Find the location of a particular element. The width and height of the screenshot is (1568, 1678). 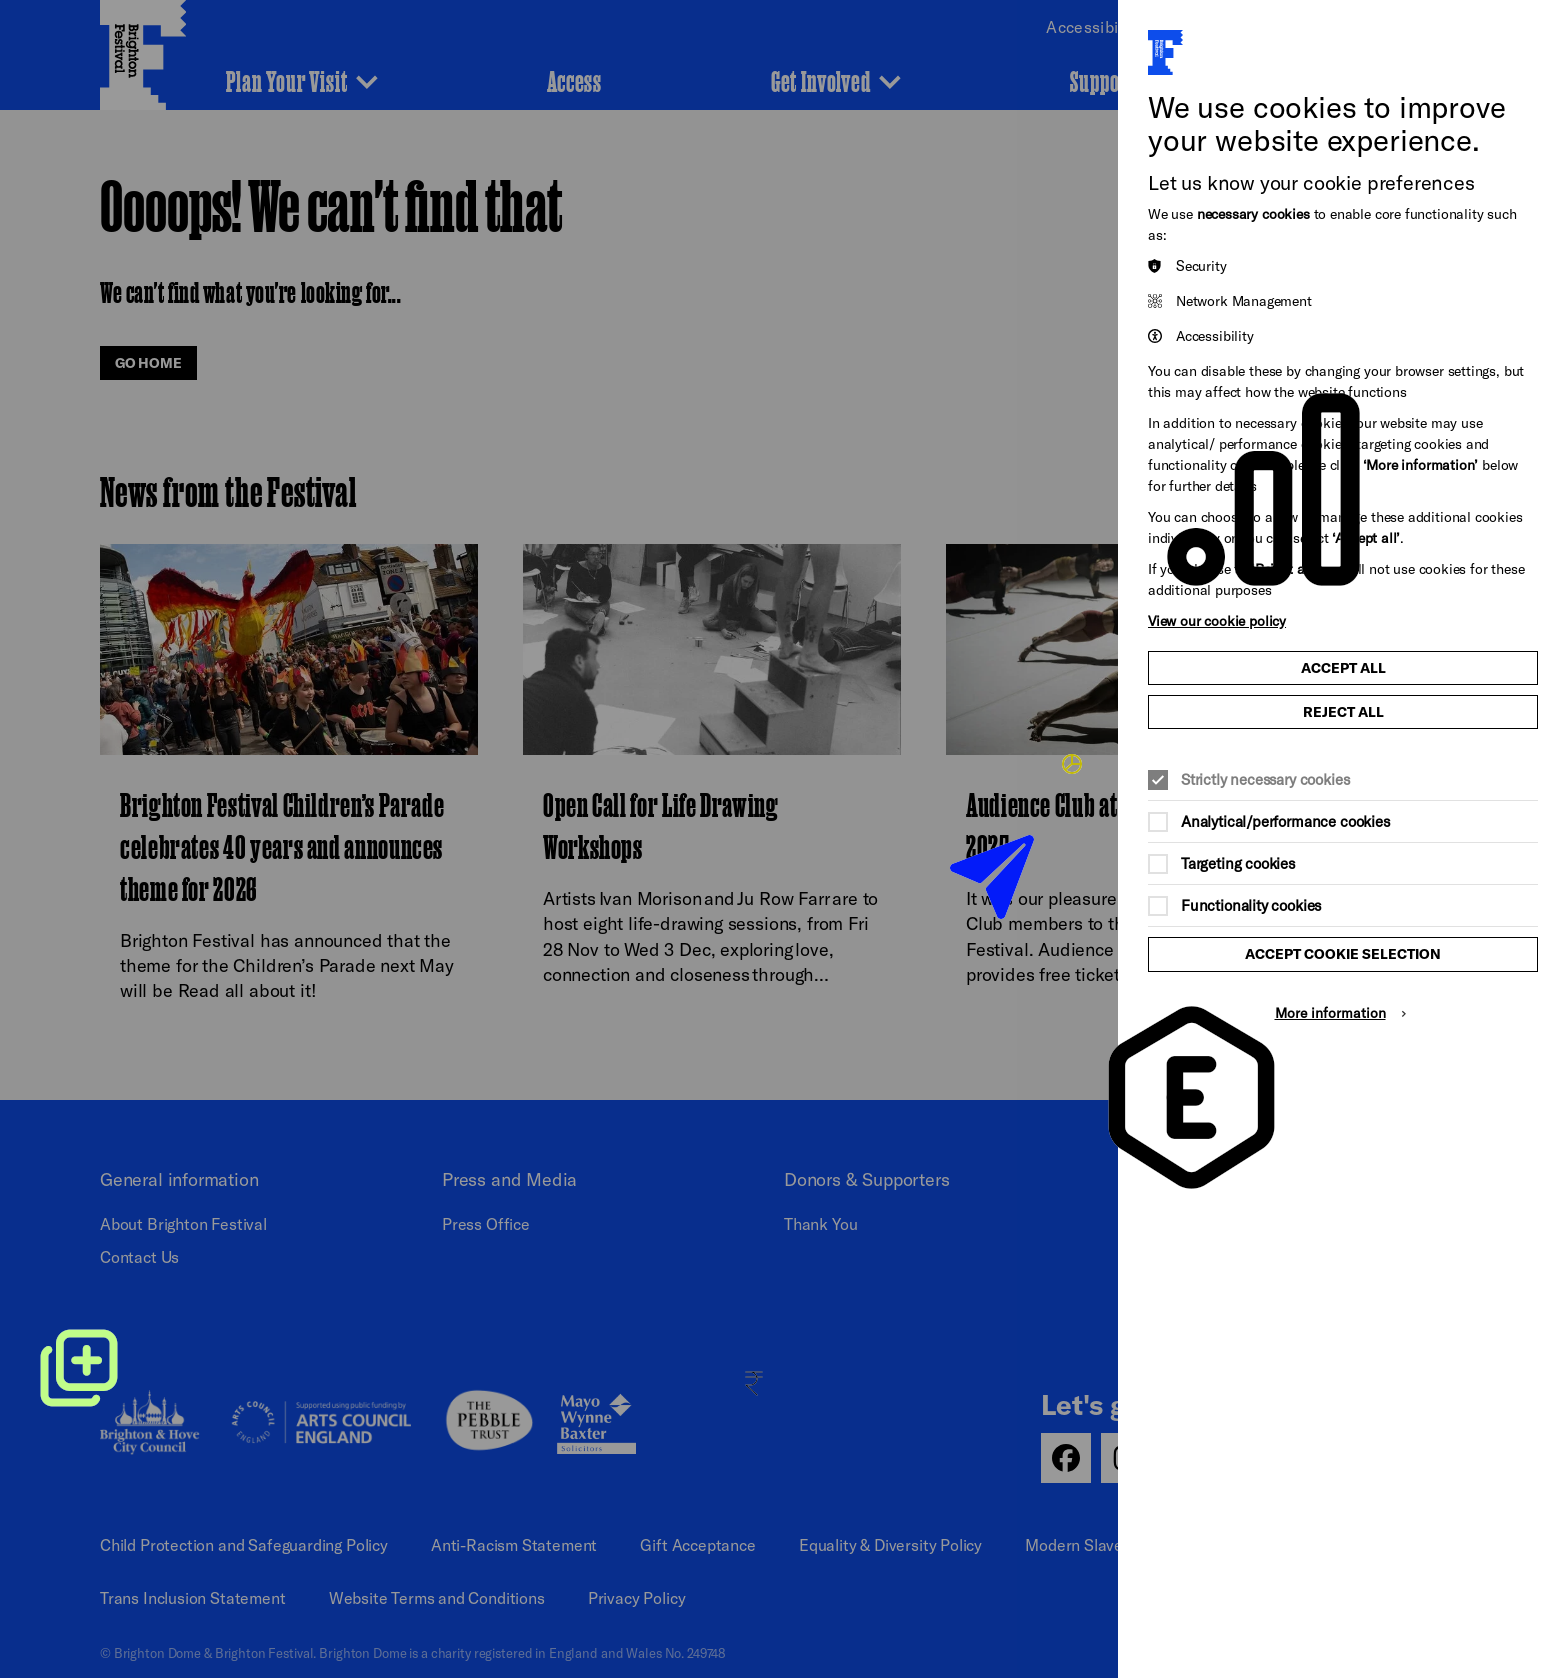

view price in Indian rupees is located at coordinates (753, 1383).